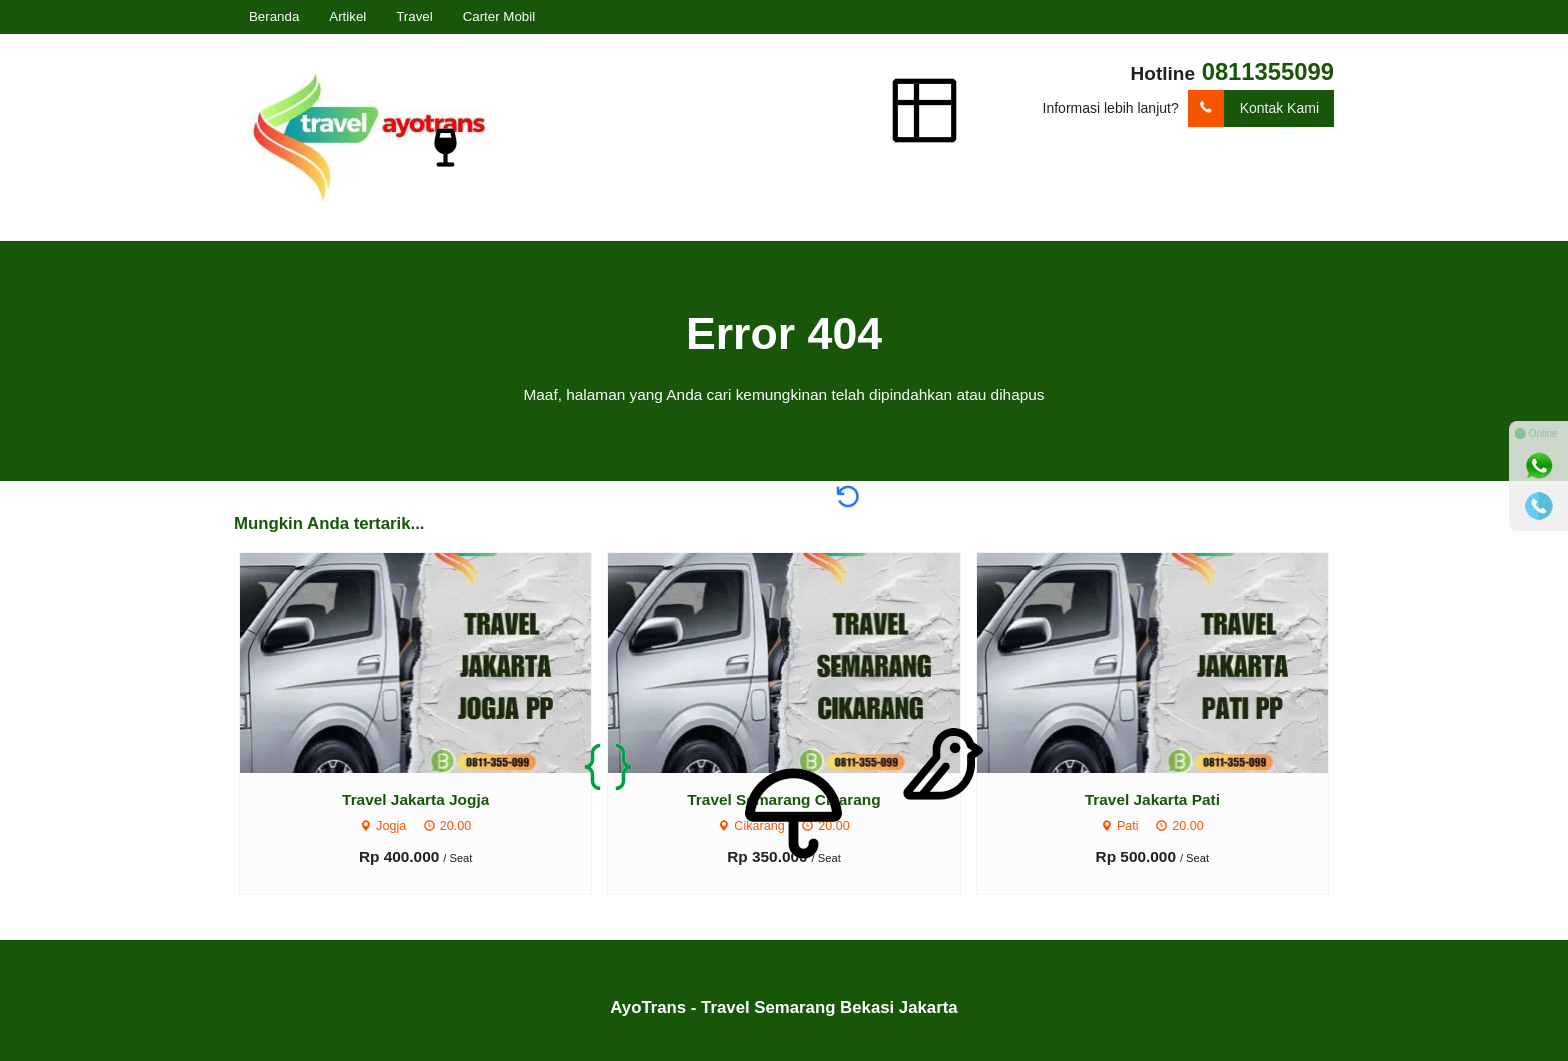 The width and height of the screenshot is (1568, 1061). What do you see at coordinates (445, 146) in the screenshot?
I see `browse wine or beverage options` at bounding box center [445, 146].